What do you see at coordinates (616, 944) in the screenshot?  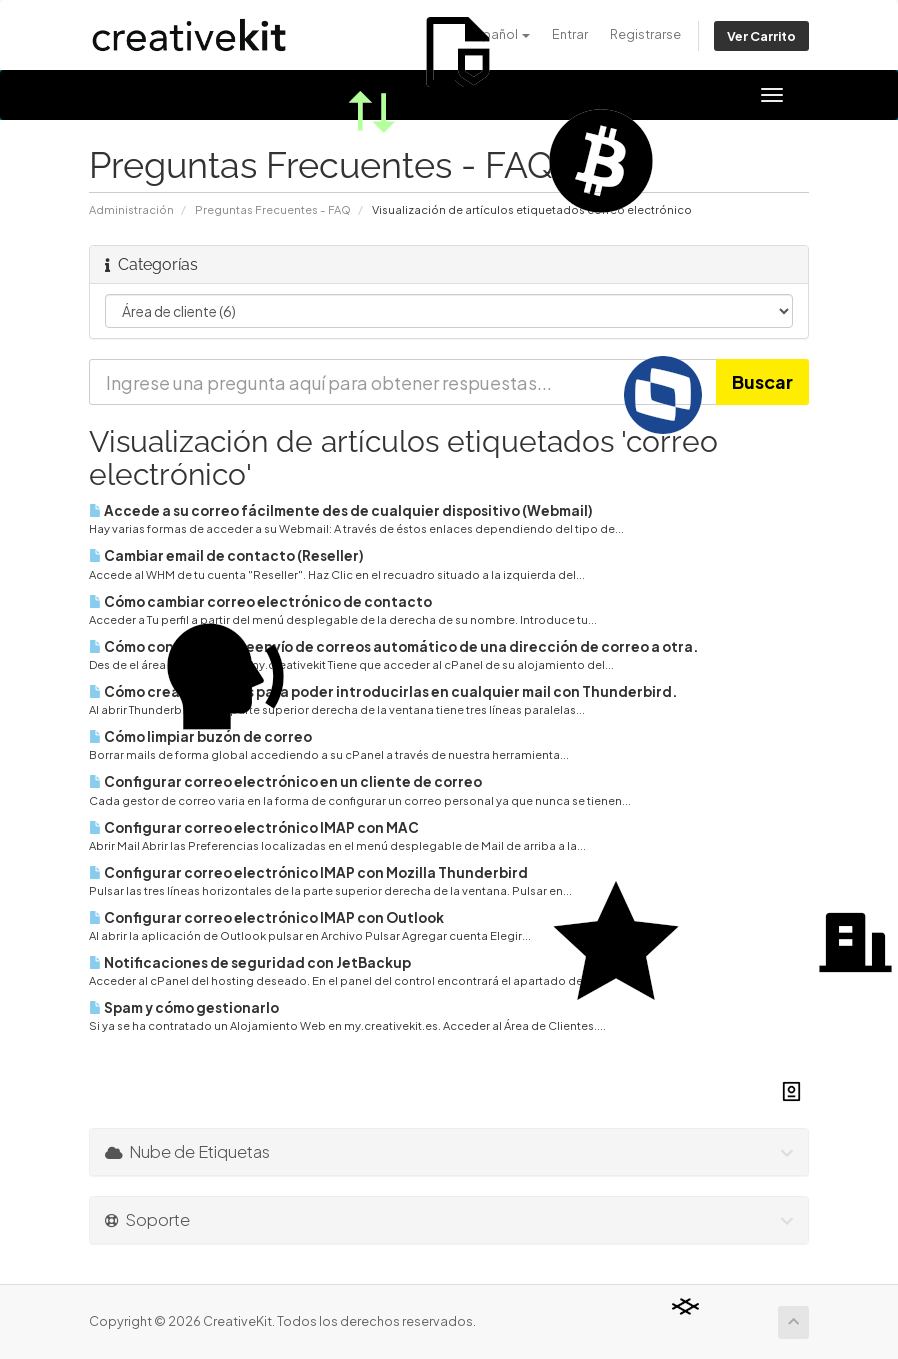 I see `add to favorites` at bounding box center [616, 944].